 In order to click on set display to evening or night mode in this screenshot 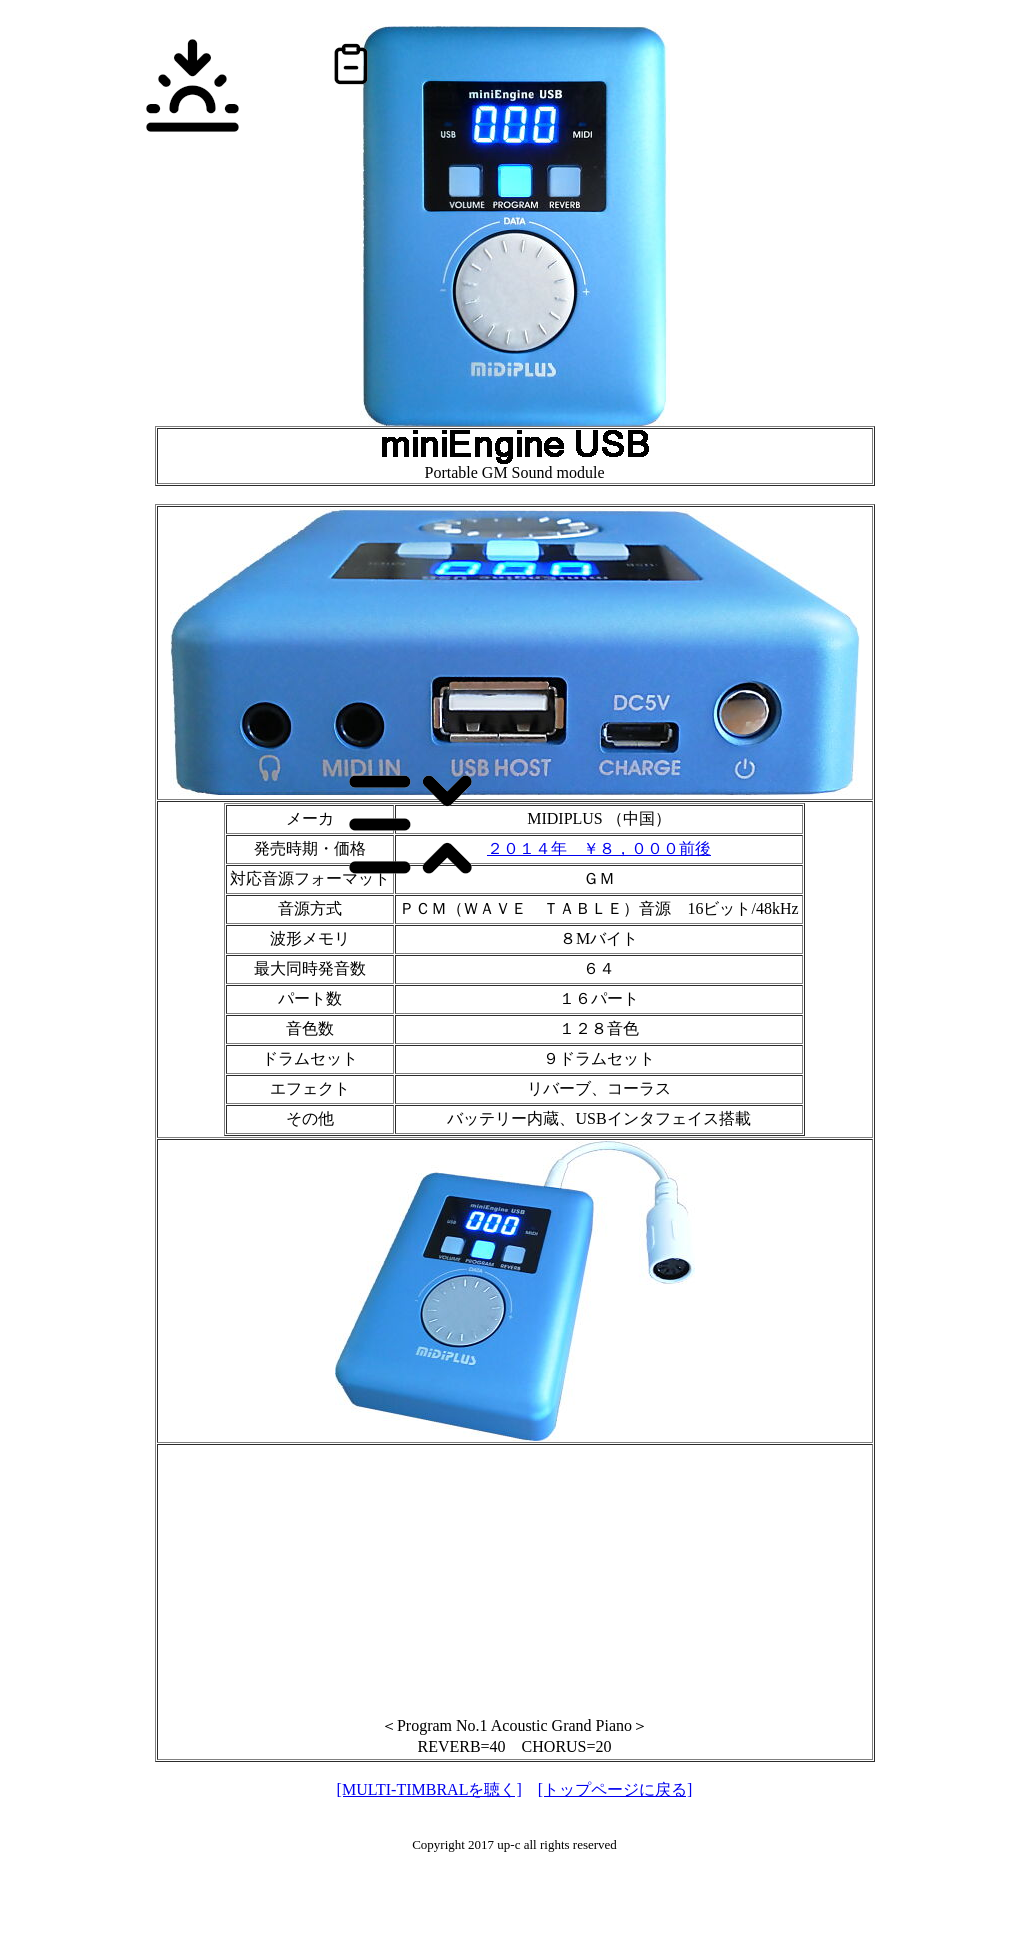, I will do `click(192, 85)`.